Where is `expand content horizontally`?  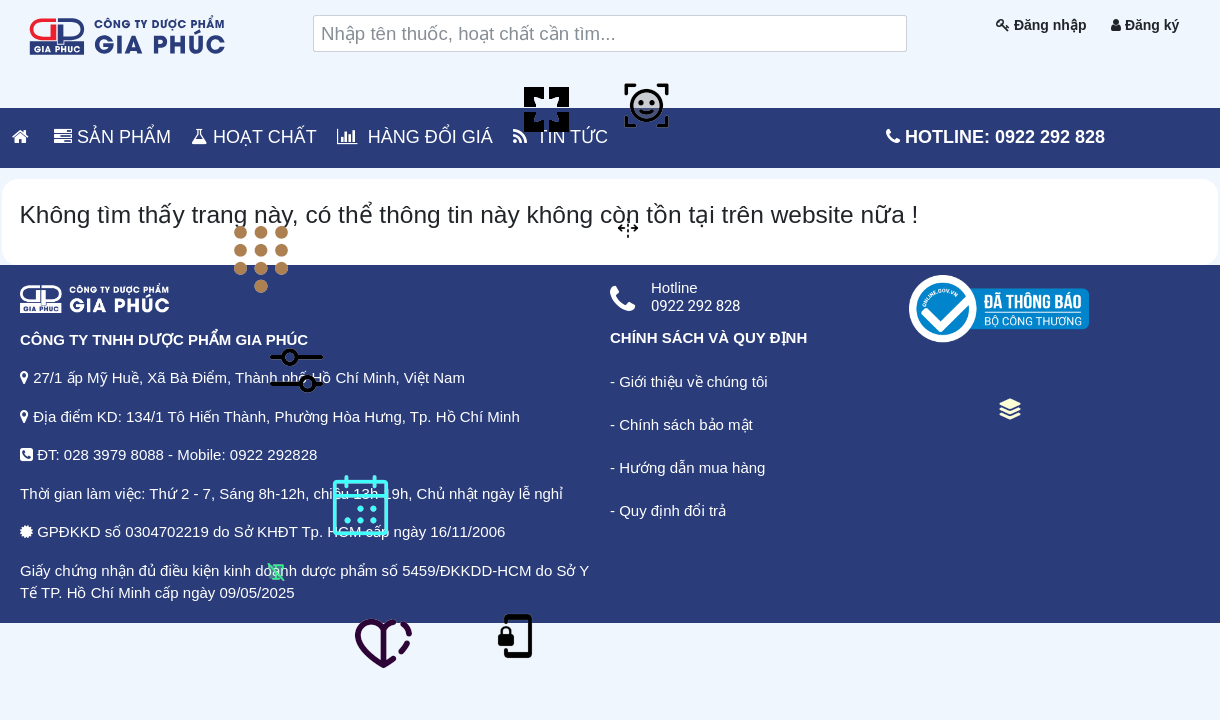 expand content horizontally is located at coordinates (628, 228).